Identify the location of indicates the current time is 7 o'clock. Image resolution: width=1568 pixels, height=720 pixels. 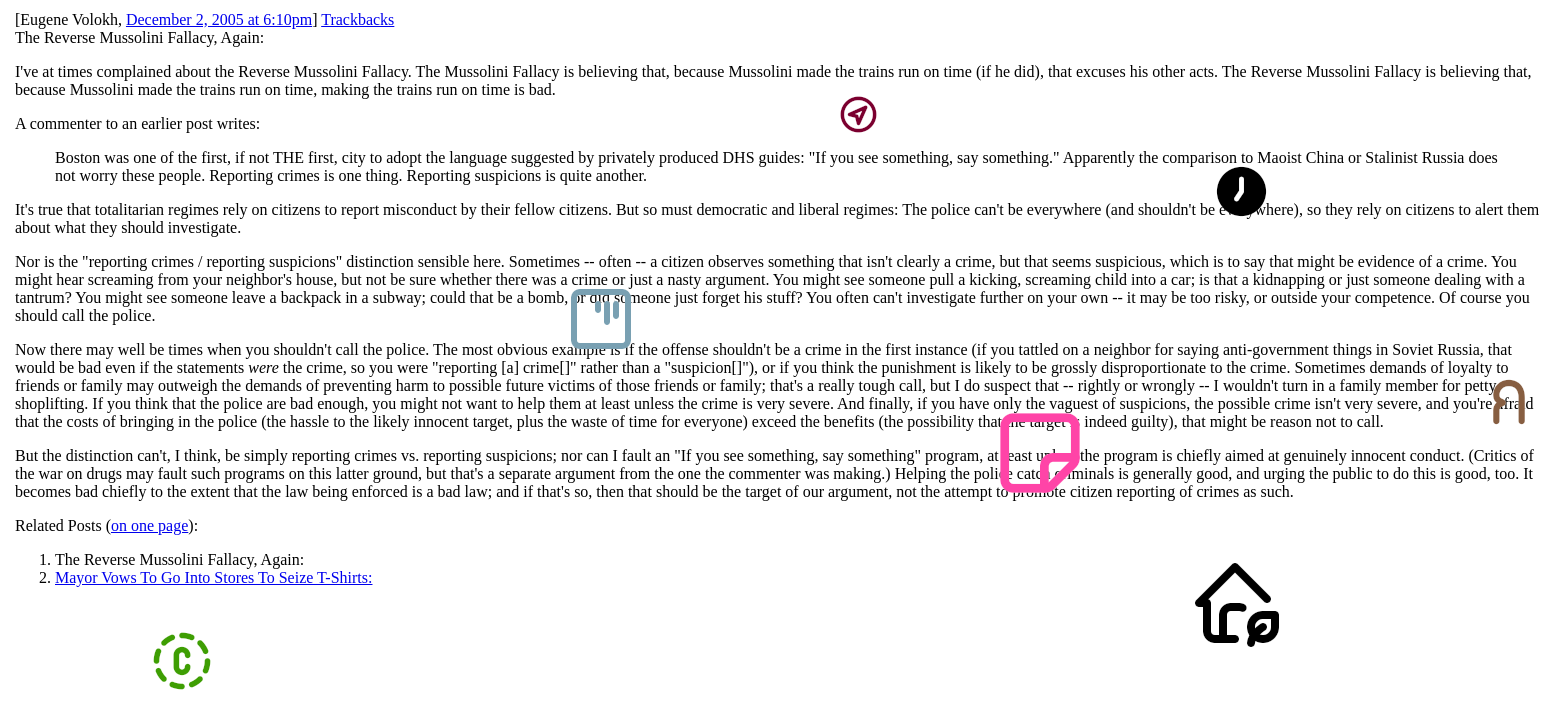
(1241, 191).